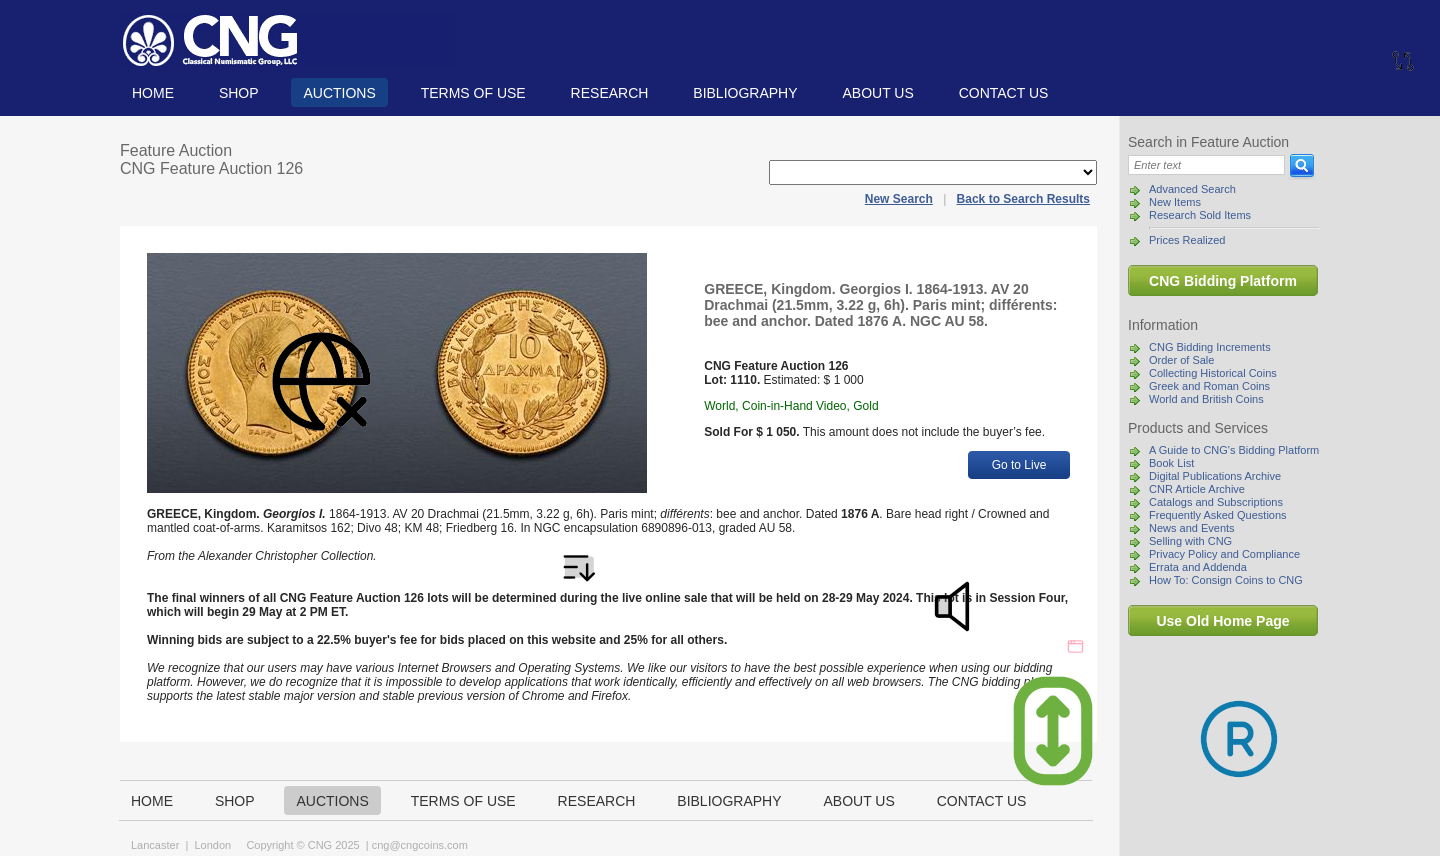  What do you see at coordinates (321, 381) in the screenshot?
I see `no internet connection` at bounding box center [321, 381].